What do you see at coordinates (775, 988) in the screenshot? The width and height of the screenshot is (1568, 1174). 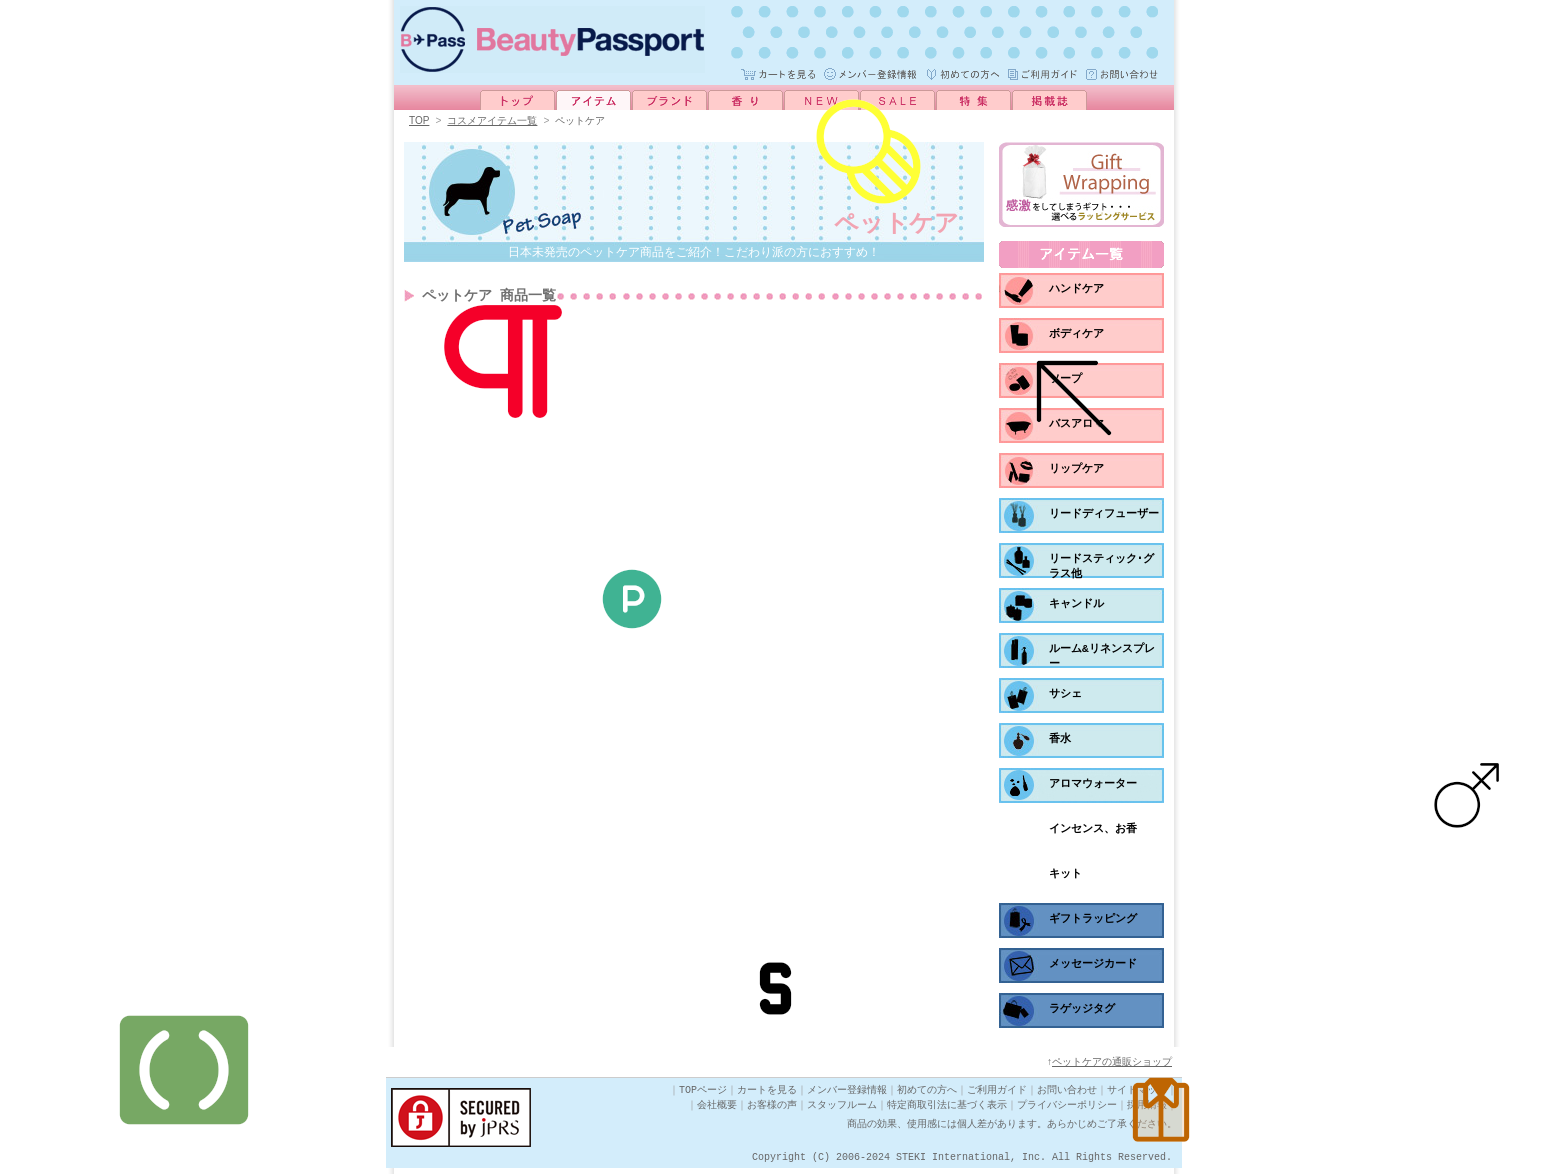 I see `indicates small size option` at bounding box center [775, 988].